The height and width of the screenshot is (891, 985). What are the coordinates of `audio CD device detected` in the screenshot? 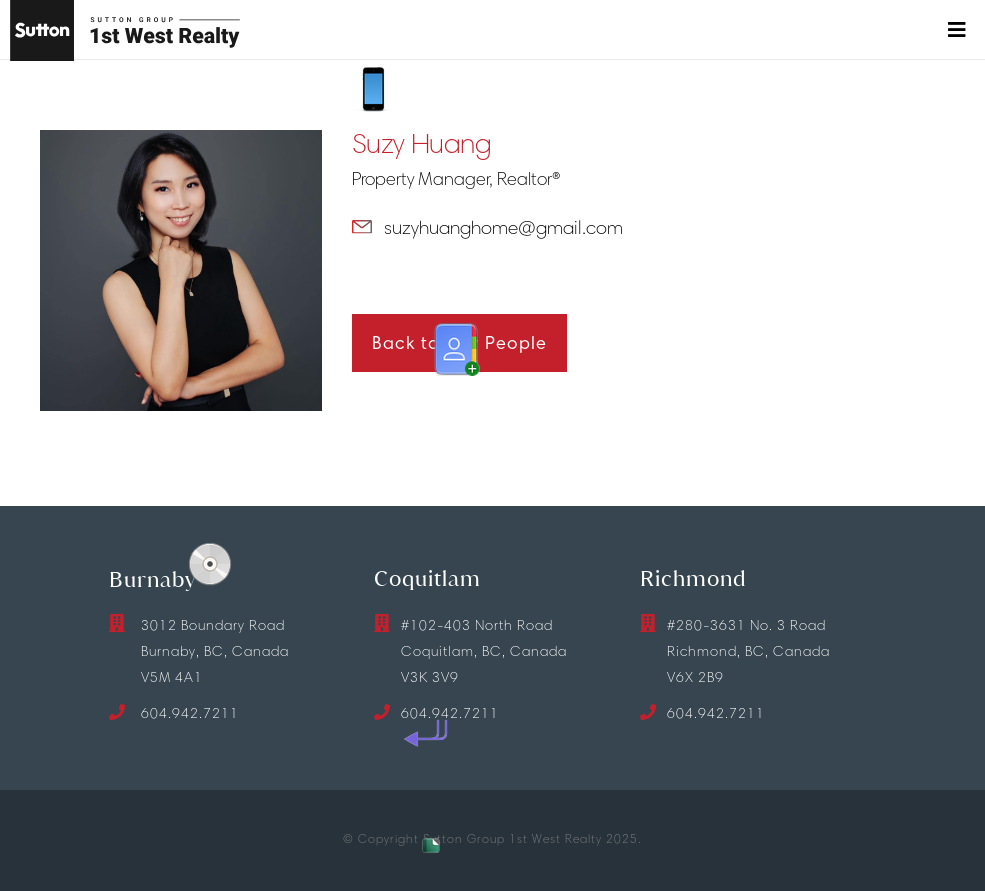 It's located at (210, 564).